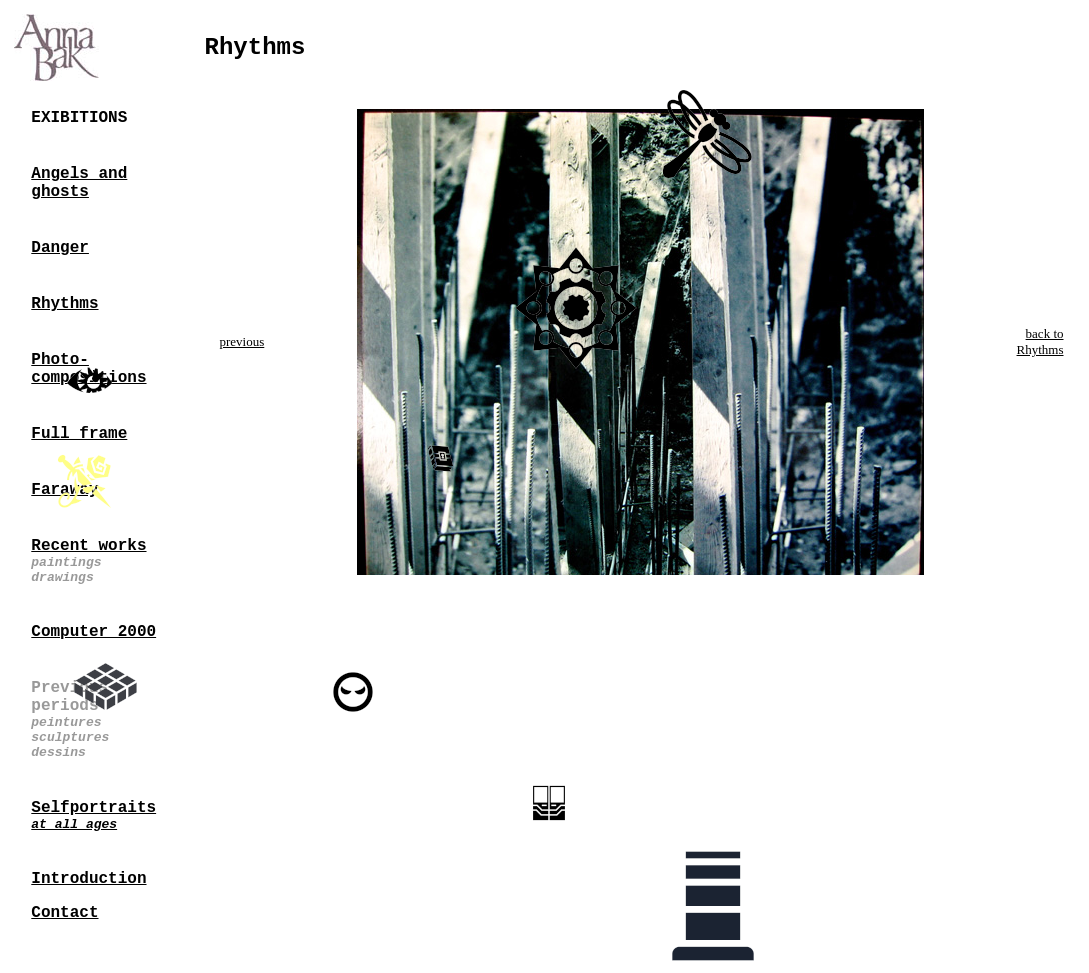  What do you see at coordinates (84, 481) in the screenshot?
I see `select rogue or assassin character class` at bounding box center [84, 481].